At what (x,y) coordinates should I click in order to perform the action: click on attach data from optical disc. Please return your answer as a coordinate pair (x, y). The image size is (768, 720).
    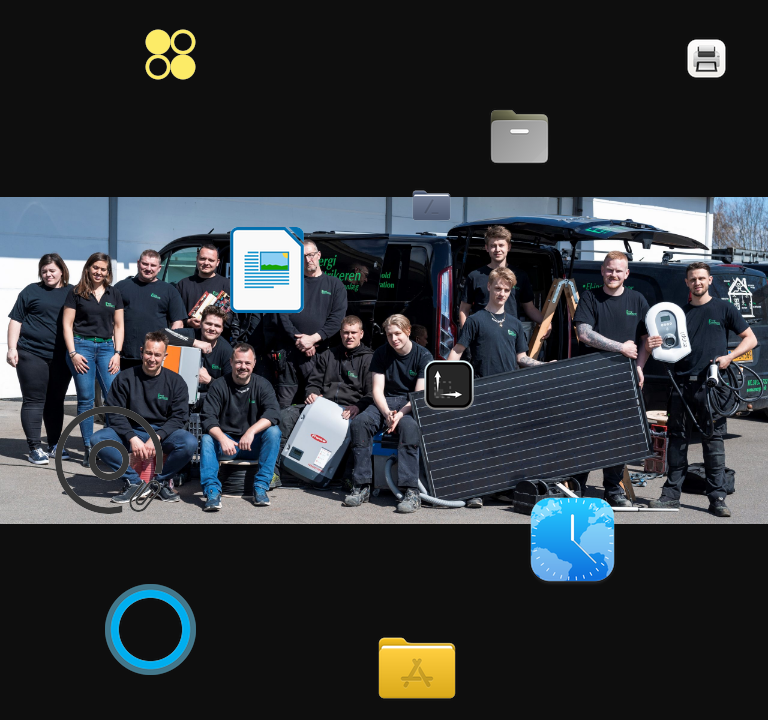
    Looking at the image, I should click on (109, 460).